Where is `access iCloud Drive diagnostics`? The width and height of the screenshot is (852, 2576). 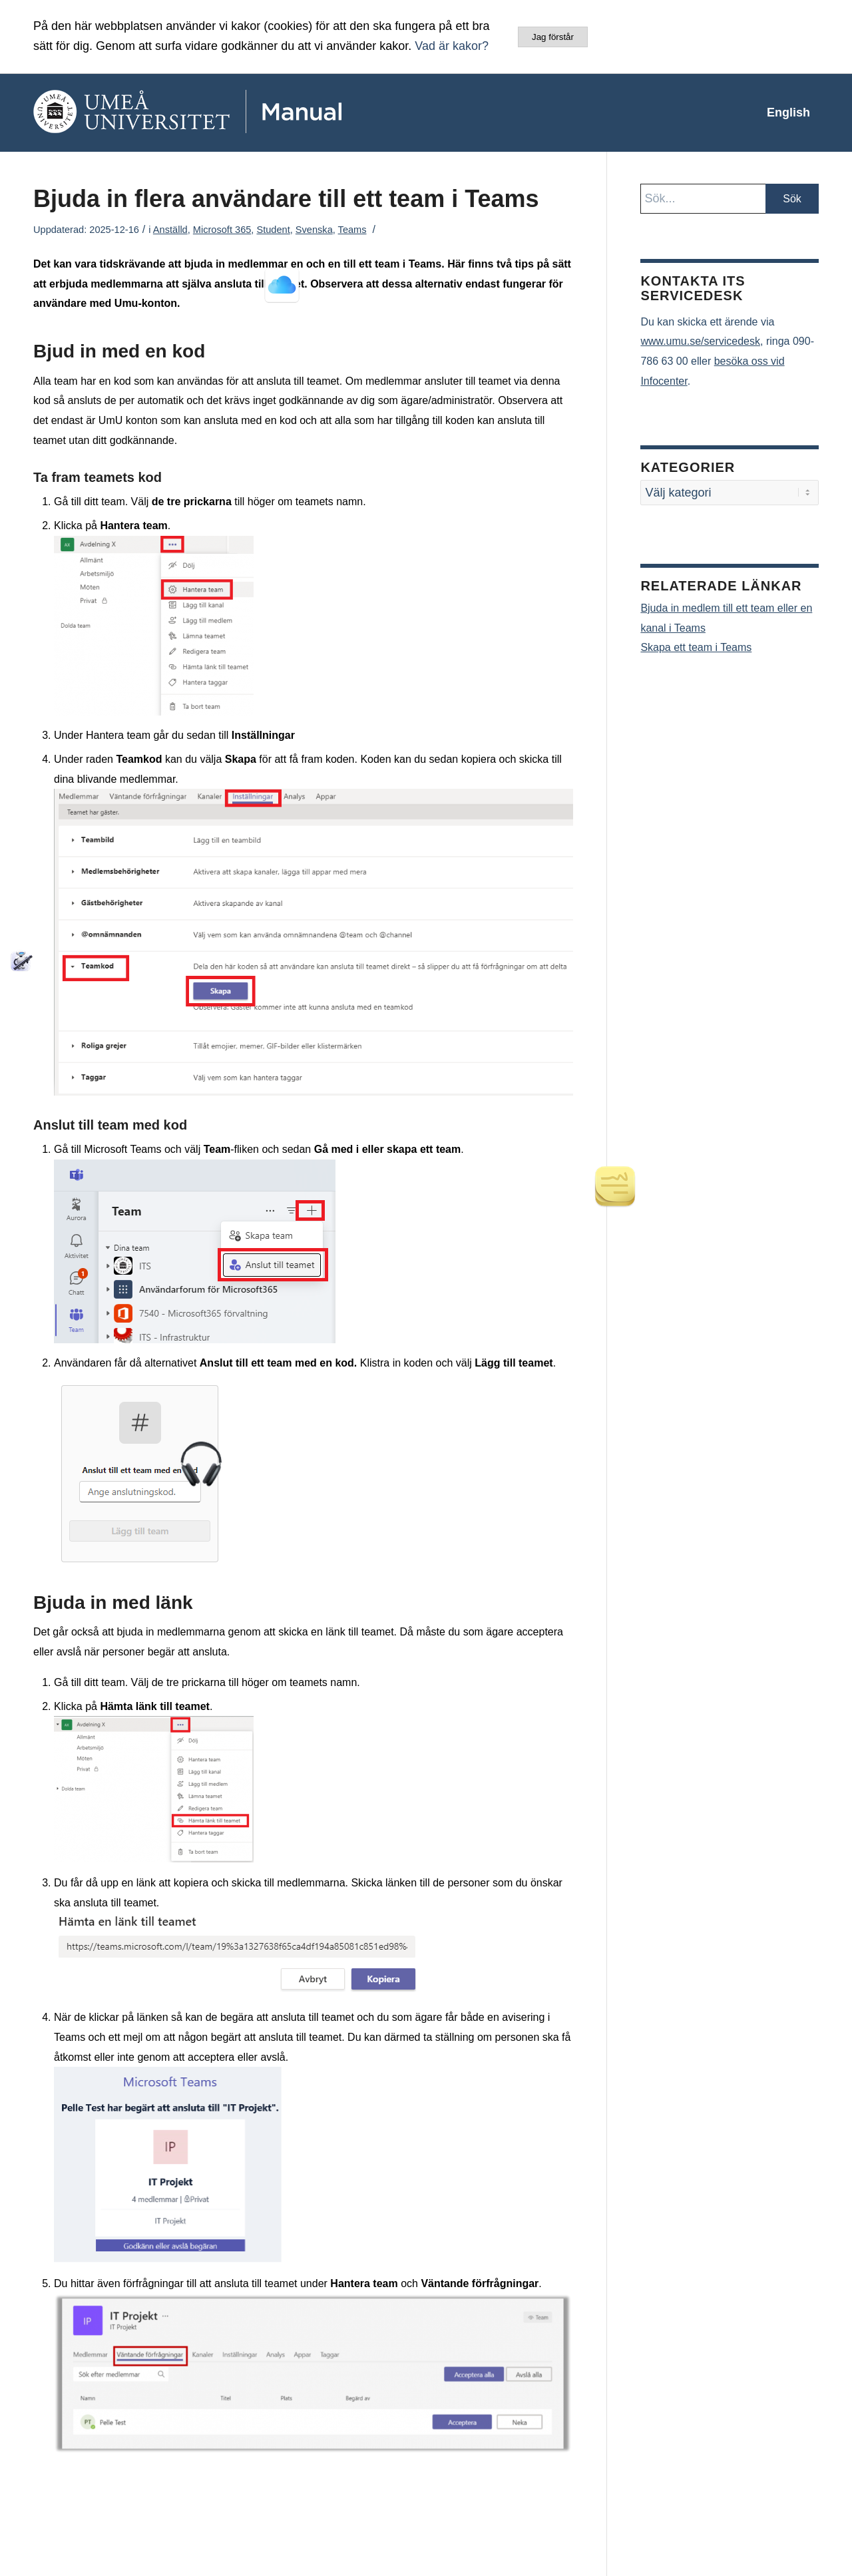 access iCloud Drive diagnostics is located at coordinates (282, 285).